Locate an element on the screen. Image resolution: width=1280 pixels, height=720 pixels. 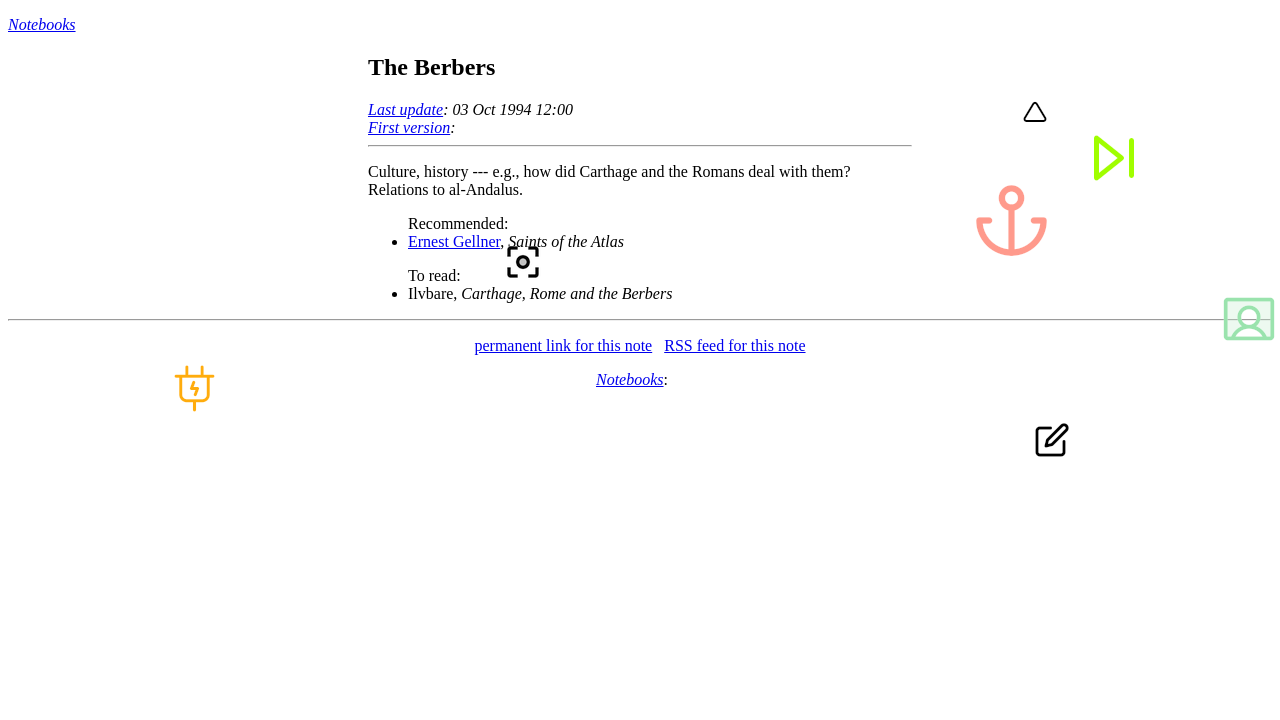
edit or modify content is located at coordinates (1052, 440).